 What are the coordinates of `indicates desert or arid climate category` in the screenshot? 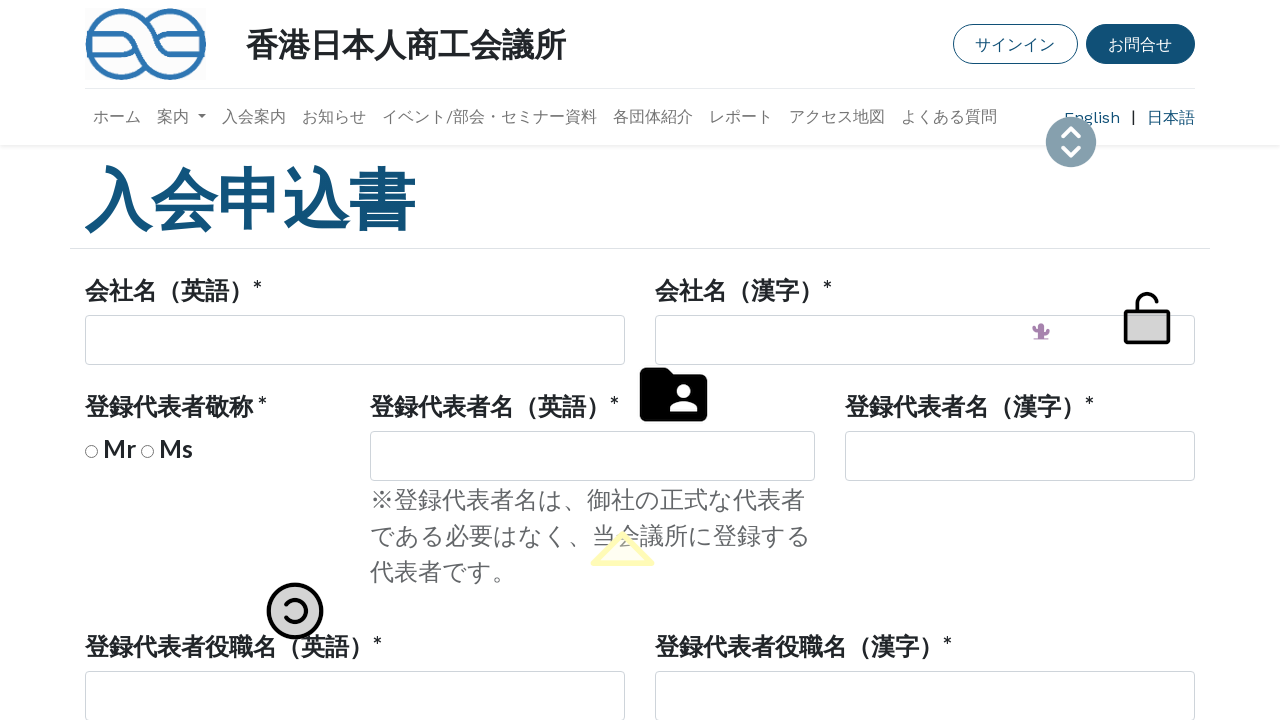 It's located at (1041, 332).